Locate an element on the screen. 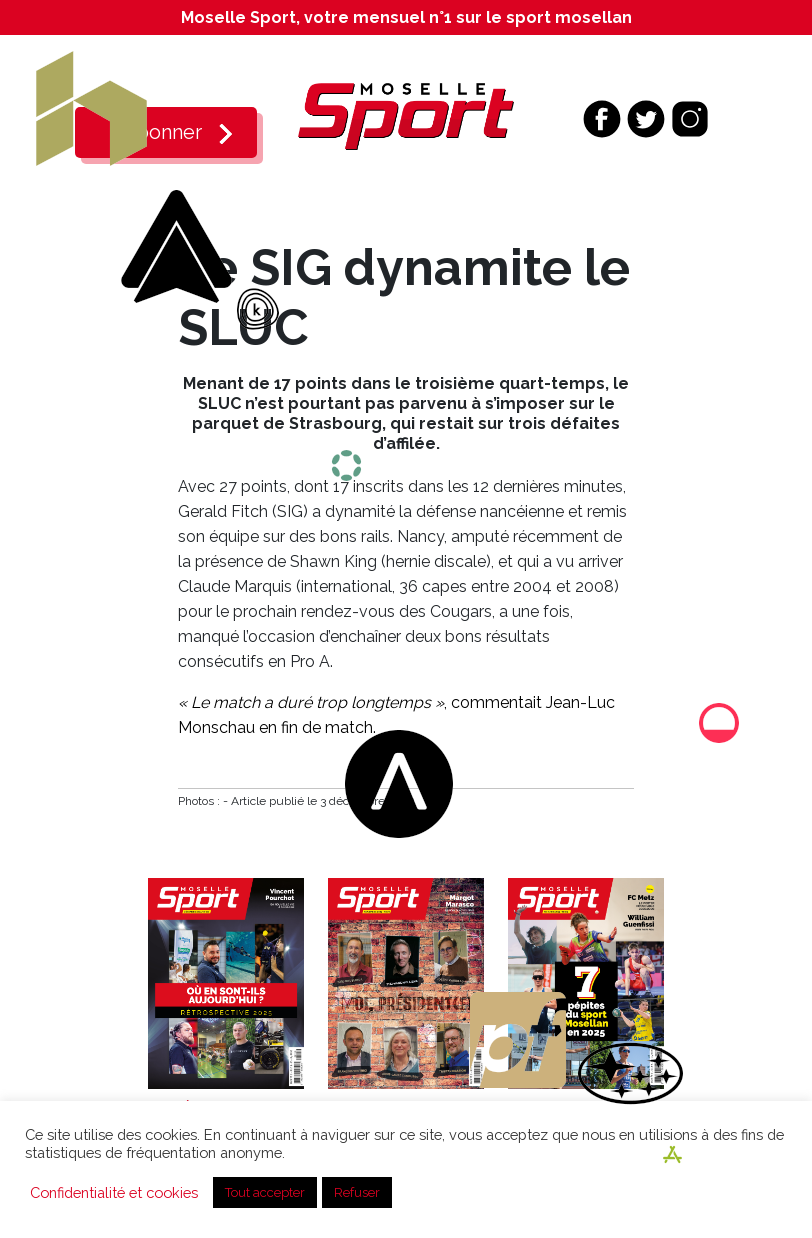  Subaru brand logo is located at coordinates (630, 1073).